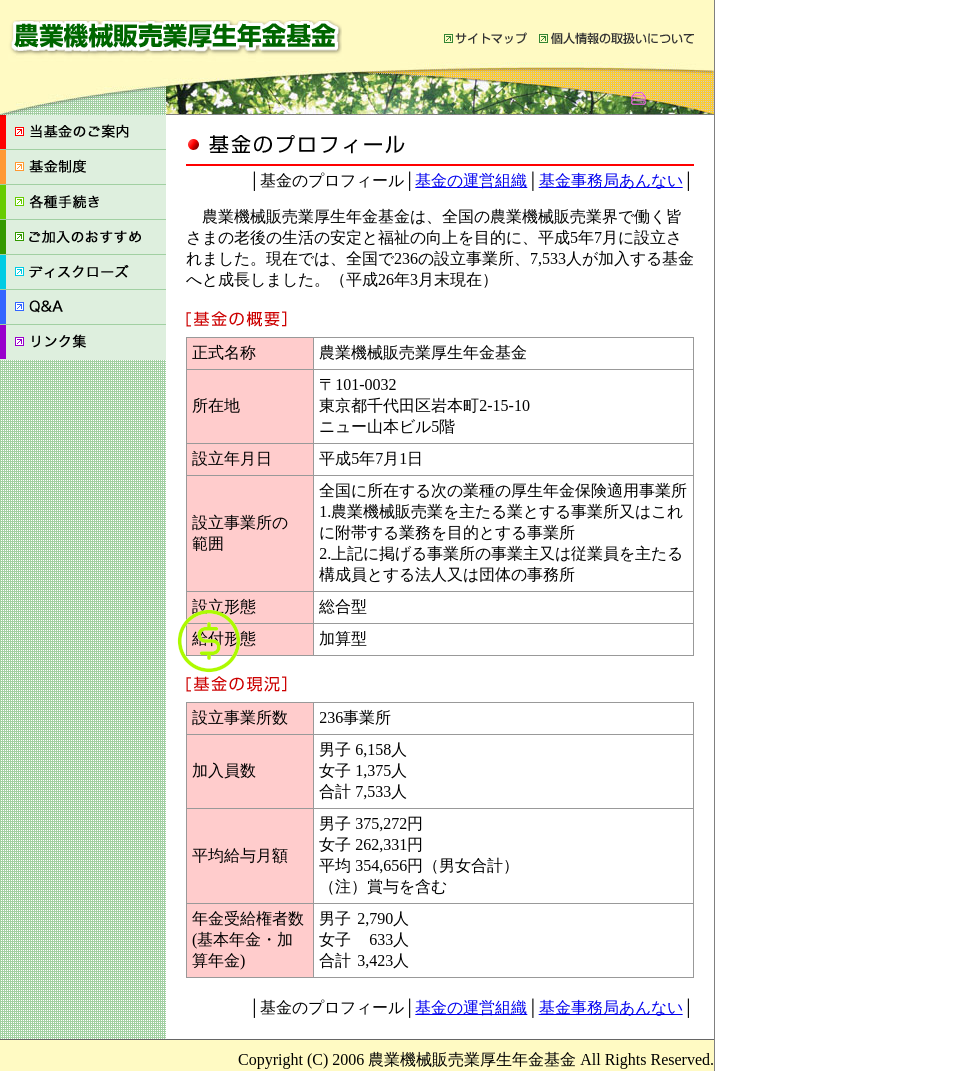 Image resolution: width=974 pixels, height=1071 pixels. Describe the element at coordinates (638, 98) in the screenshot. I see `view server infrastructure status` at that location.